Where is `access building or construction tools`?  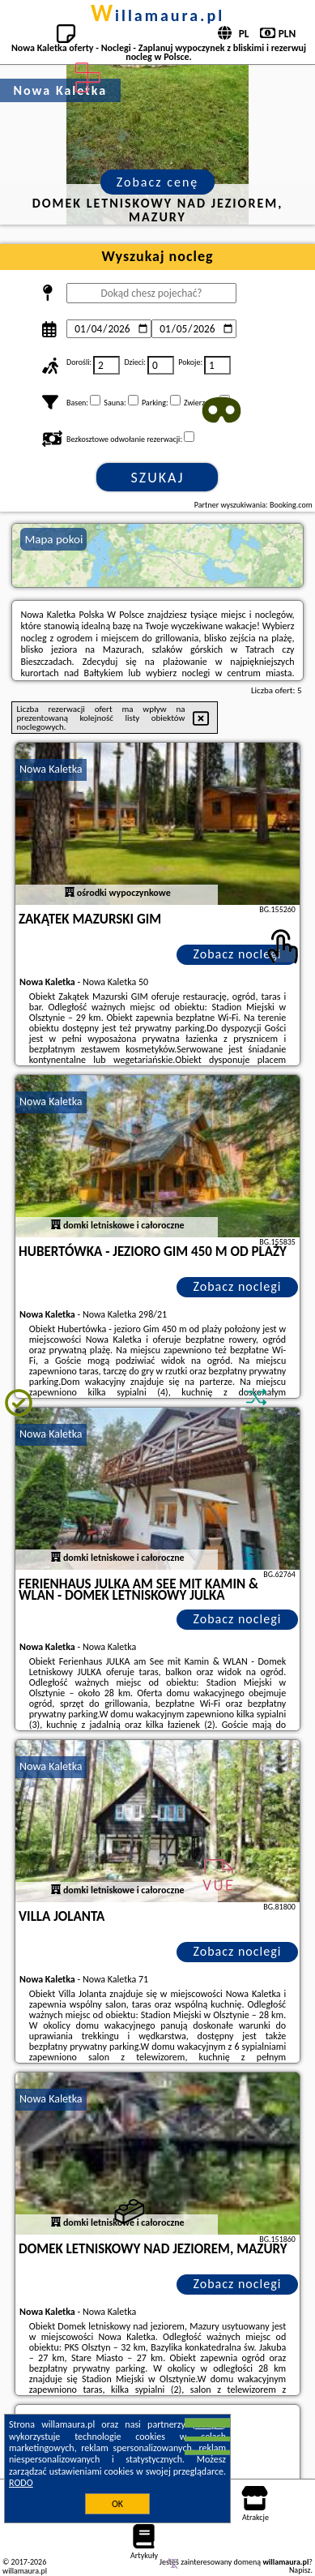
access building or construction tools is located at coordinates (130, 2211).